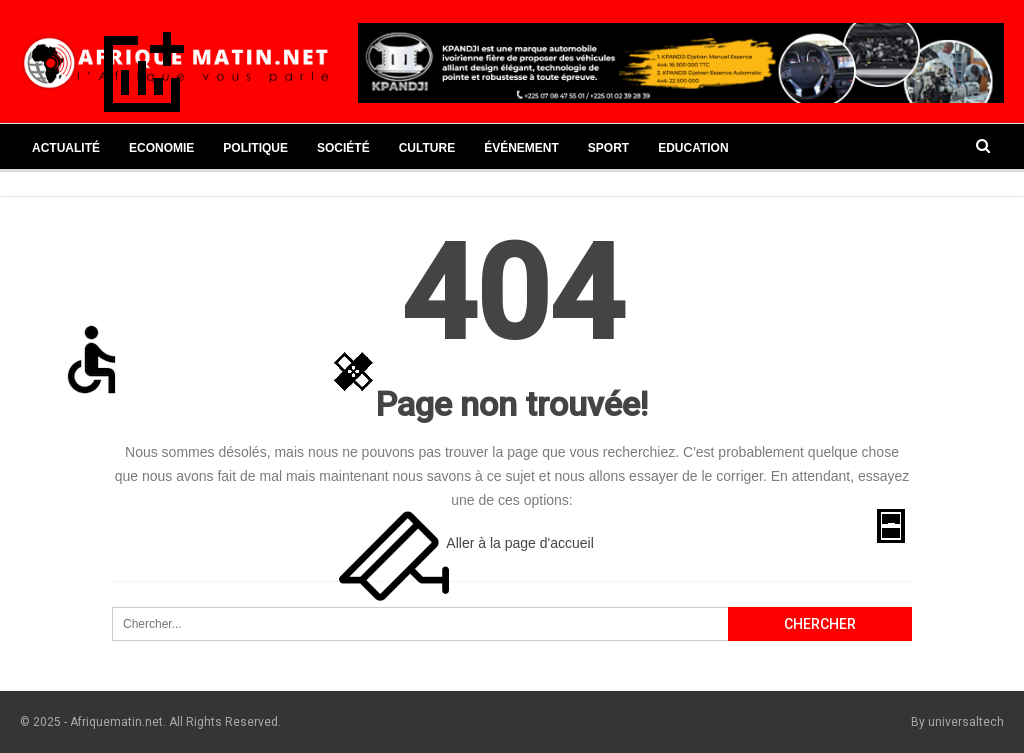 The height and width of the screenshot is (753, 1024). What do you see at coordinates (91, 359) in the screenshot?
I see `indicates wheelchair accessibility` at bounding box center [91, 359].